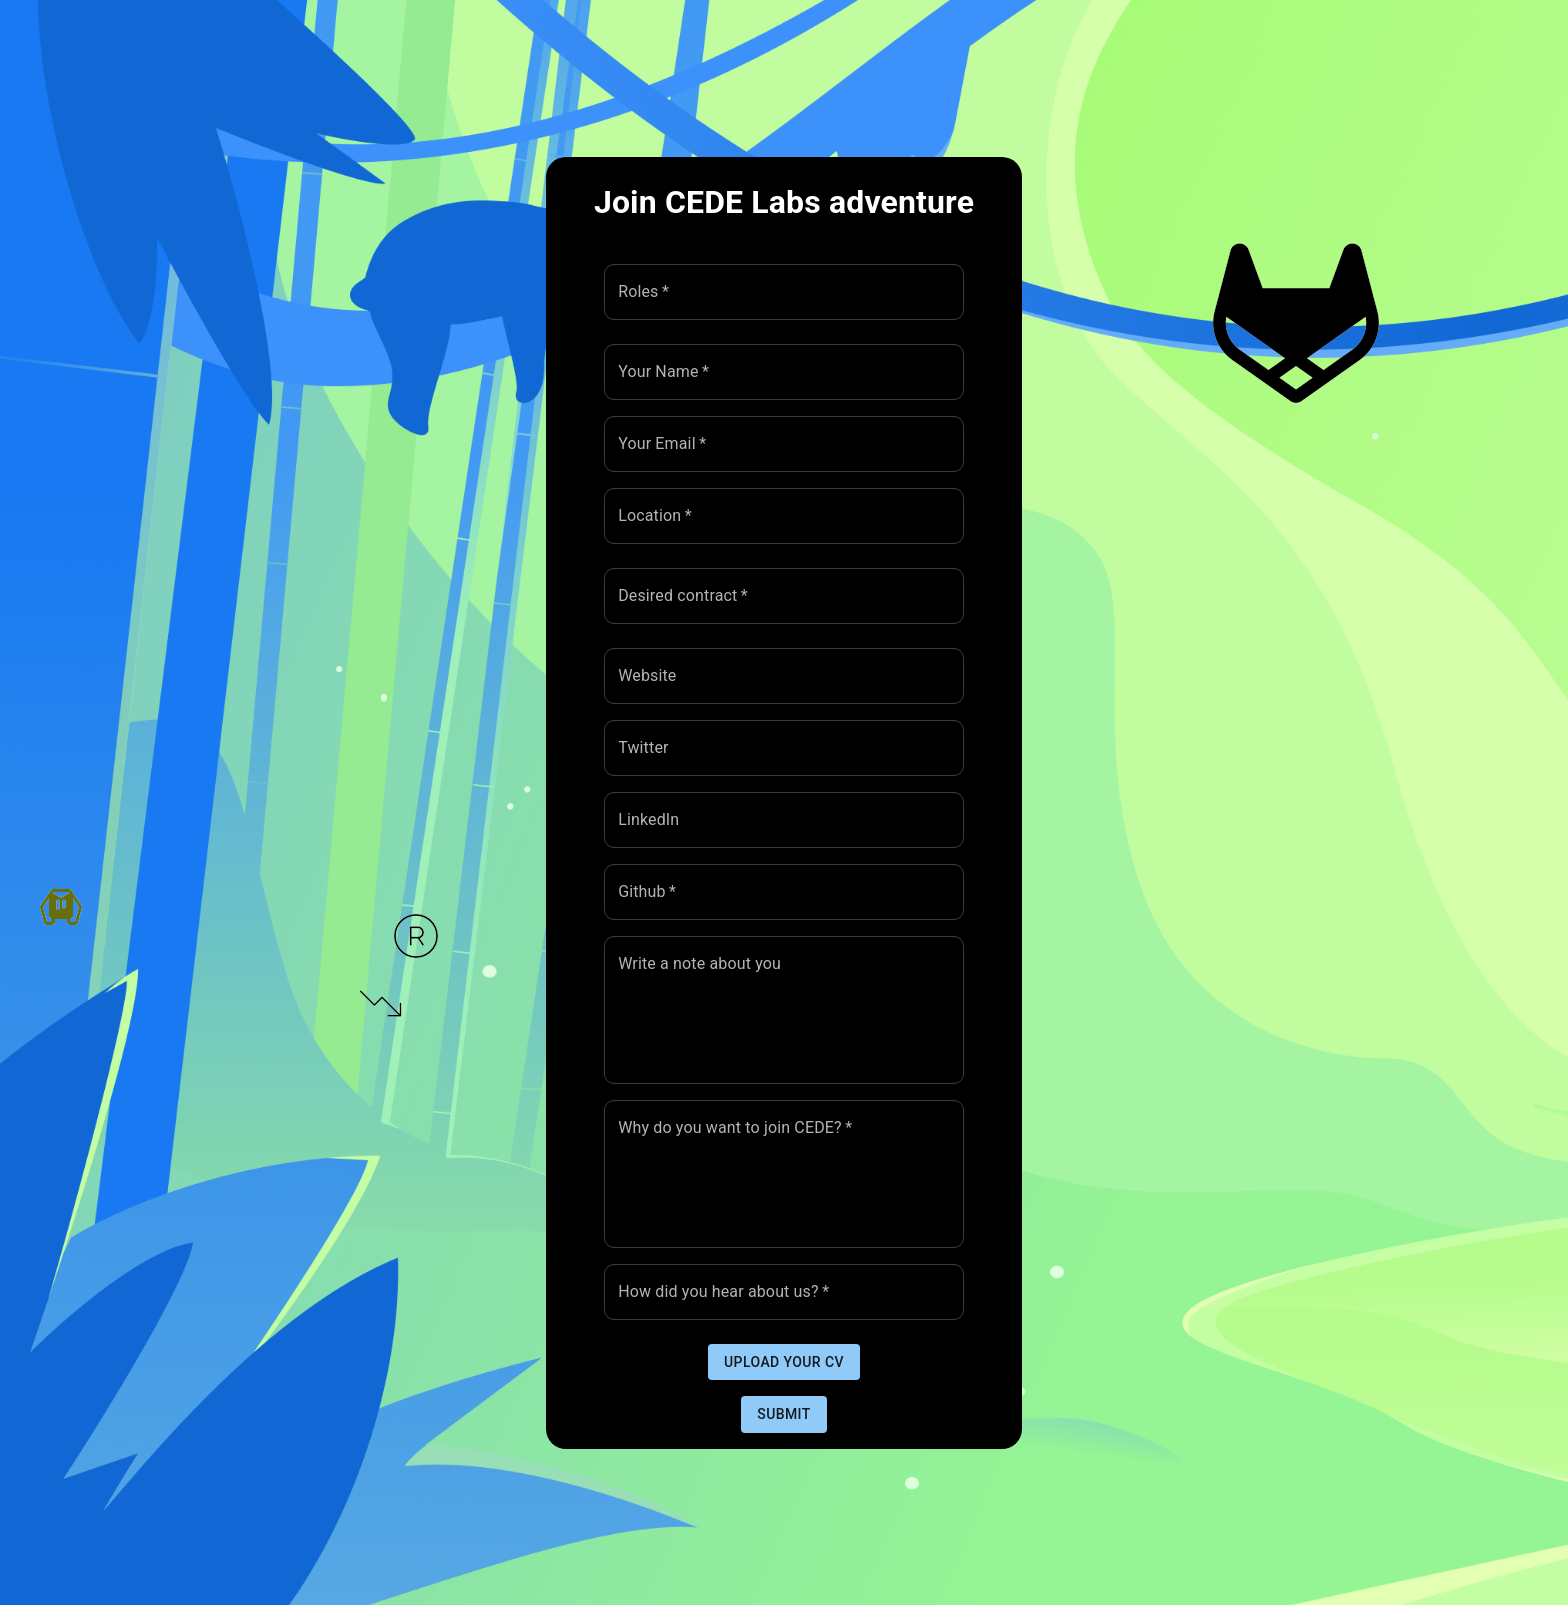 This screenshot has height=1605, width=1568. I want to click on browse clothing or apparel items, so click(61, 907).